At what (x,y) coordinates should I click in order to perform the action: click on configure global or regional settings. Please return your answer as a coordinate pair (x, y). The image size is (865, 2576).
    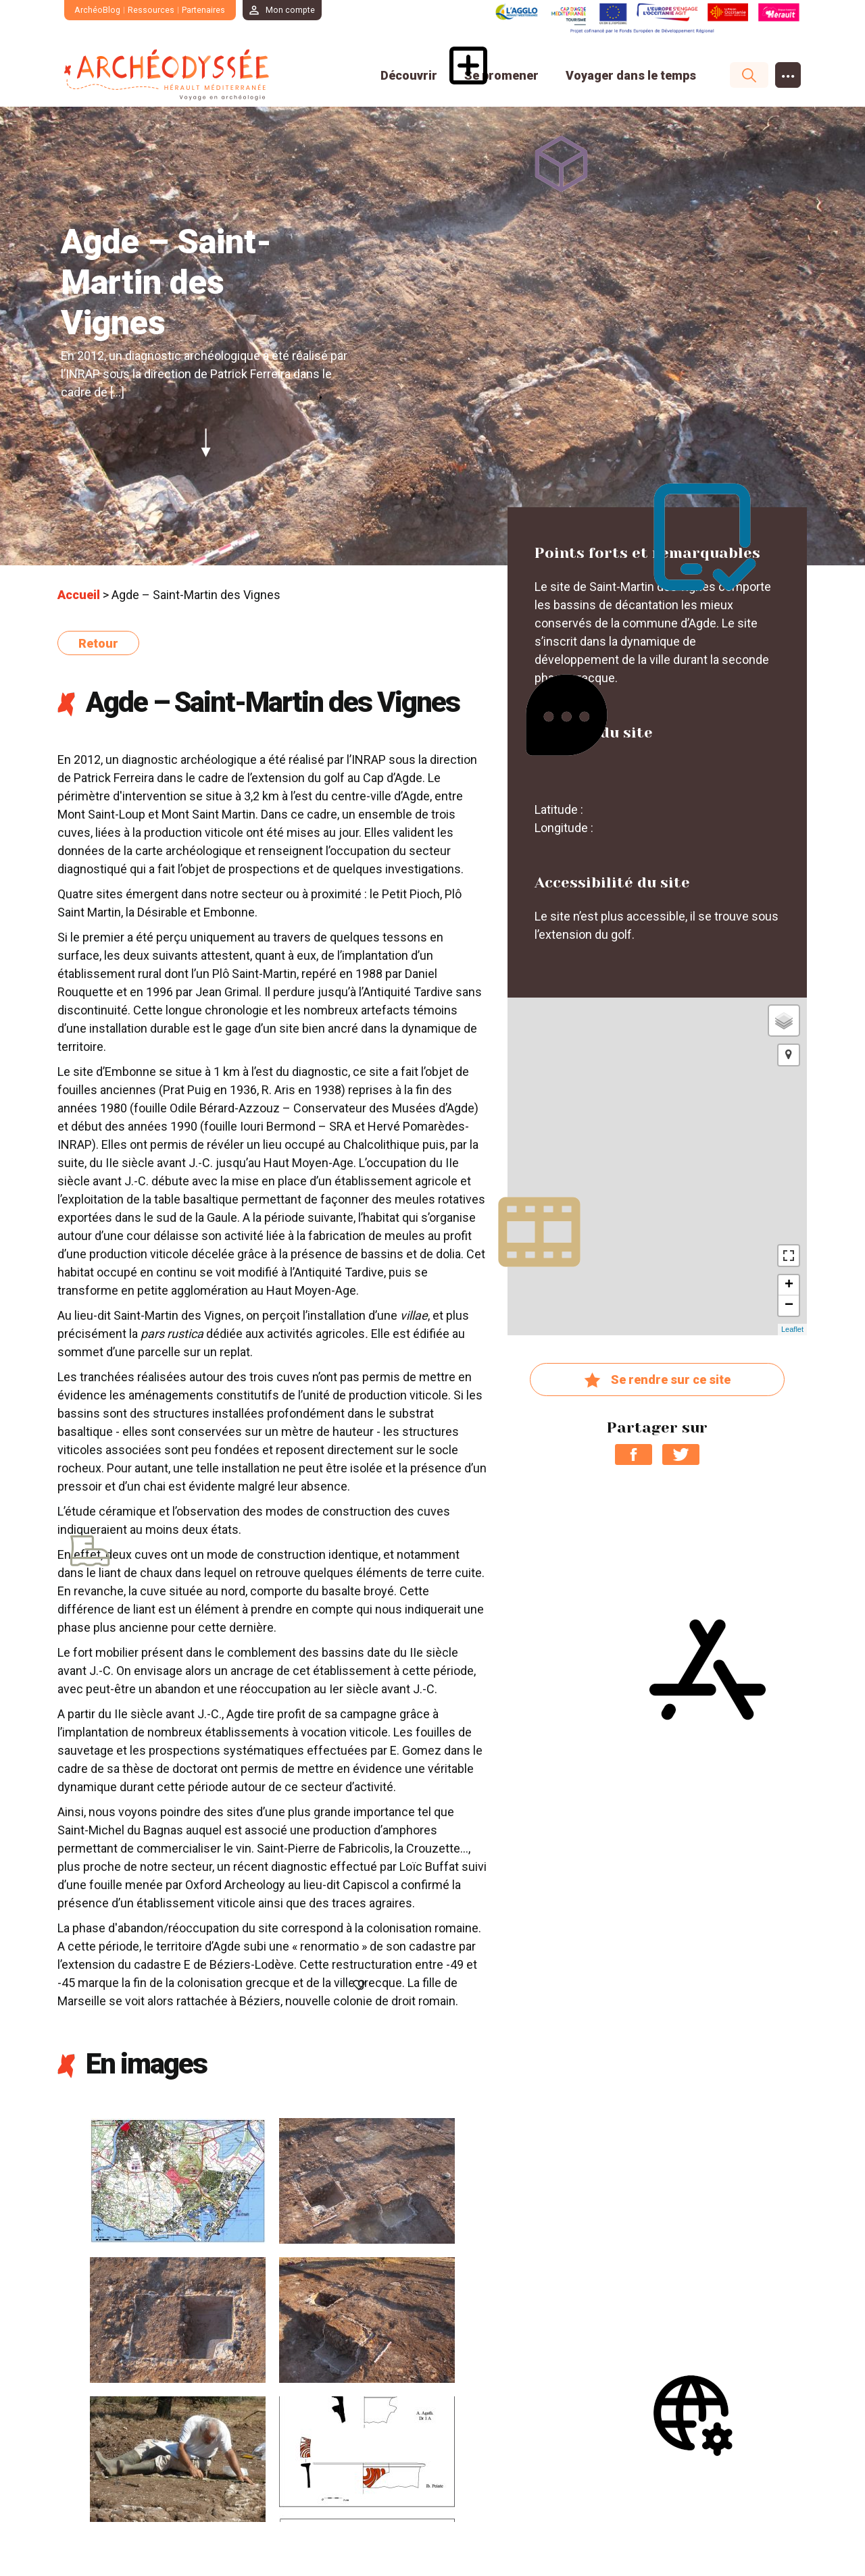
    Looking at the image, I should click on (691, 2413).